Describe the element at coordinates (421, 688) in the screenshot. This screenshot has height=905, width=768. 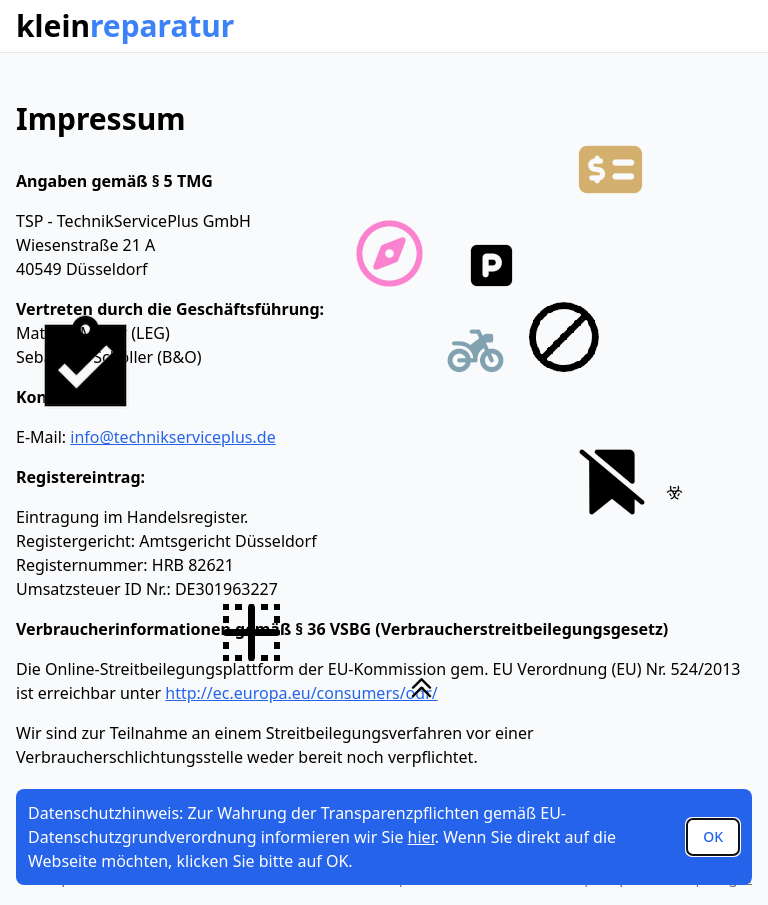
I see `scroll to top of page` at that location.